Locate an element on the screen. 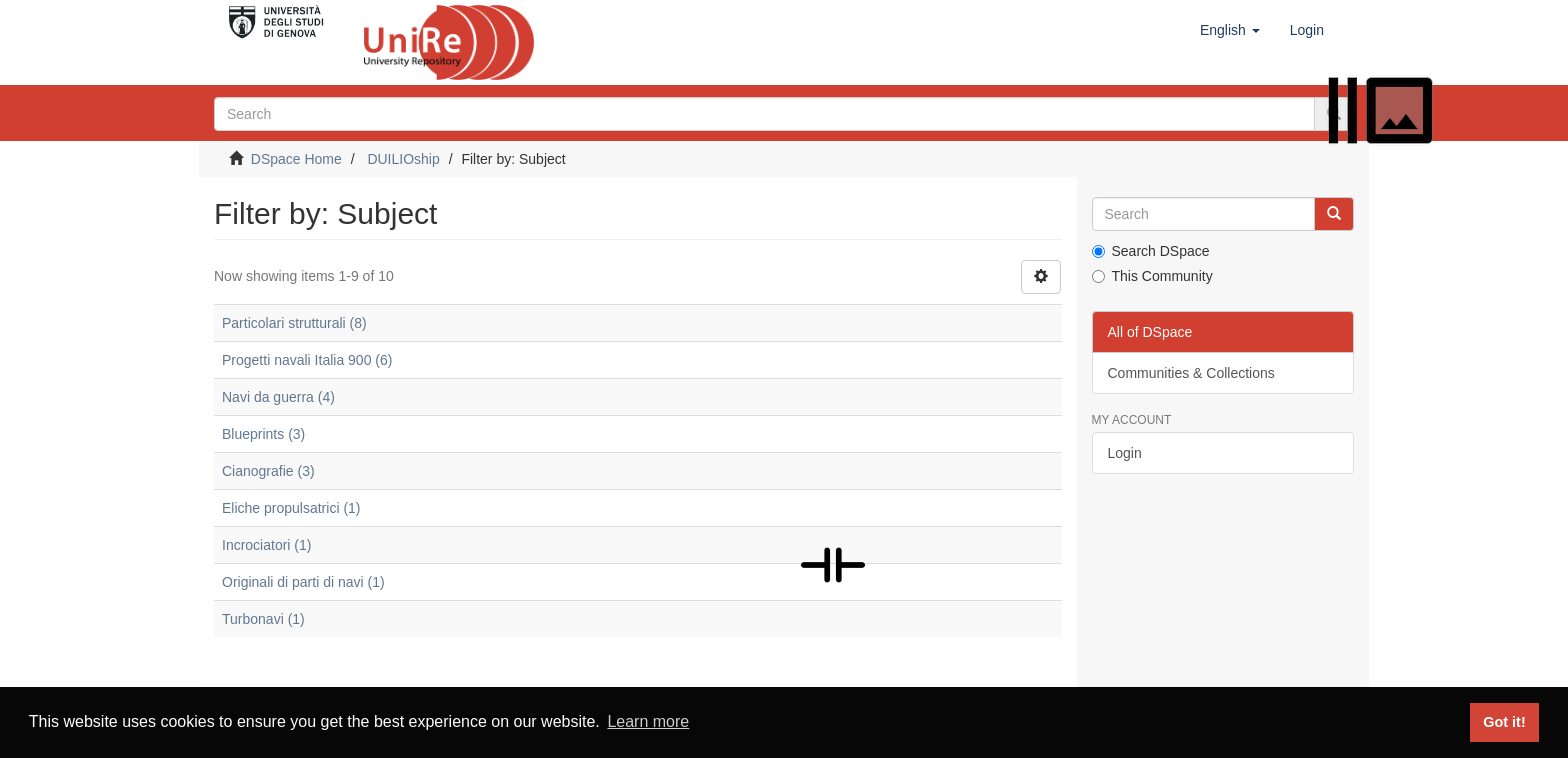 The width and height of the screenshot is (1568, 758). capacitor component in a circuit diagram is located at coordinates (833, 565).